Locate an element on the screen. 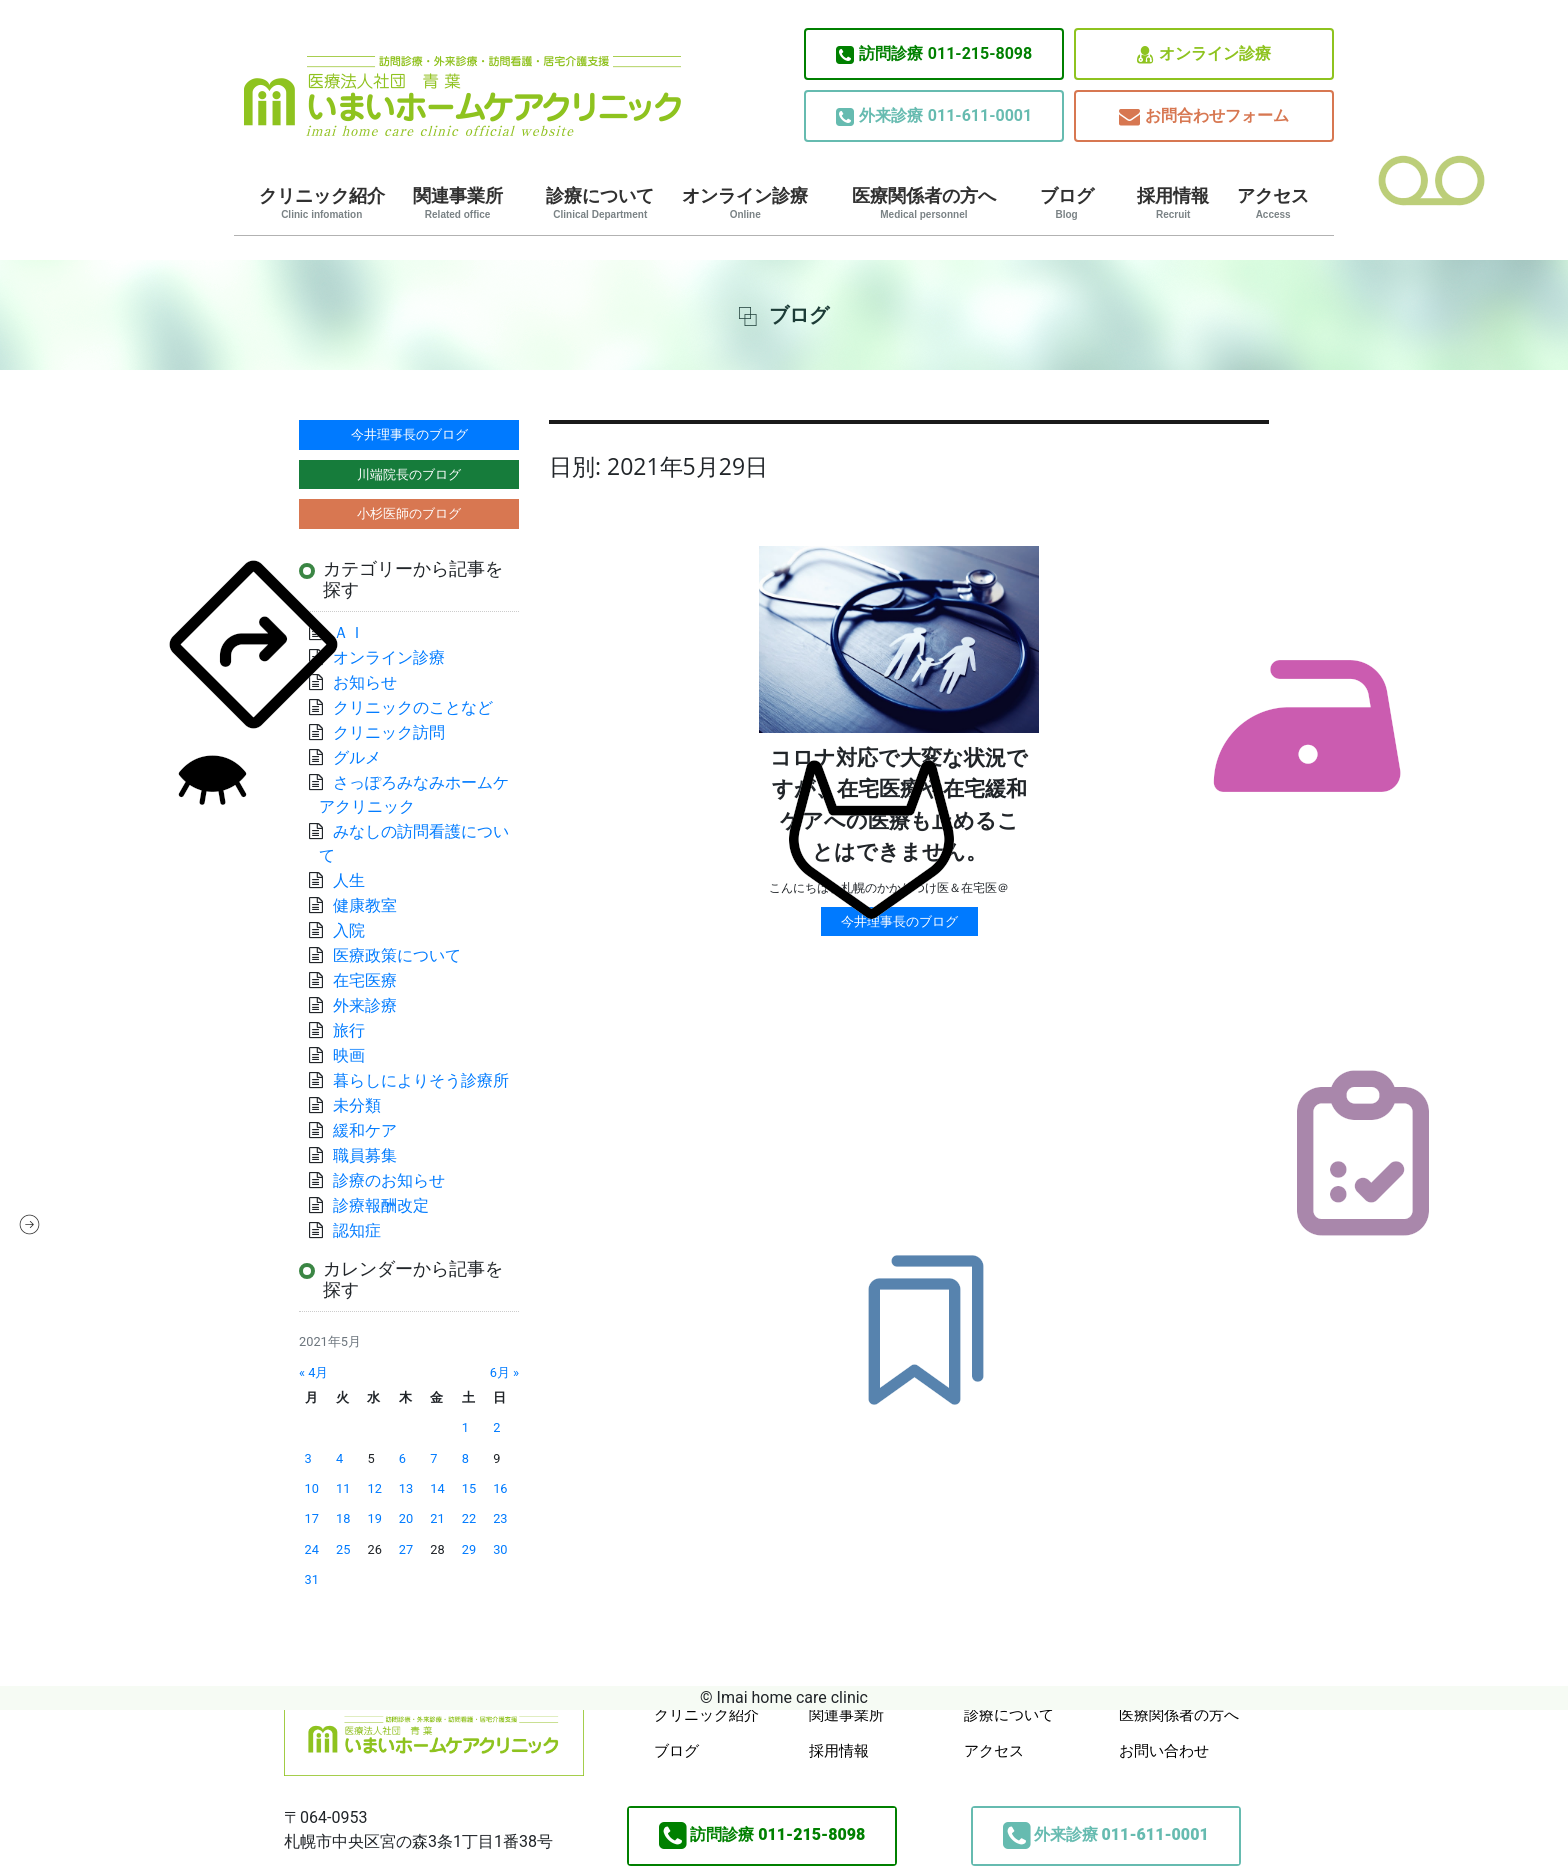 The width and height of the screenshot is (1568, 1876). hide password or sensitive content is located at coordinates (212, 781).